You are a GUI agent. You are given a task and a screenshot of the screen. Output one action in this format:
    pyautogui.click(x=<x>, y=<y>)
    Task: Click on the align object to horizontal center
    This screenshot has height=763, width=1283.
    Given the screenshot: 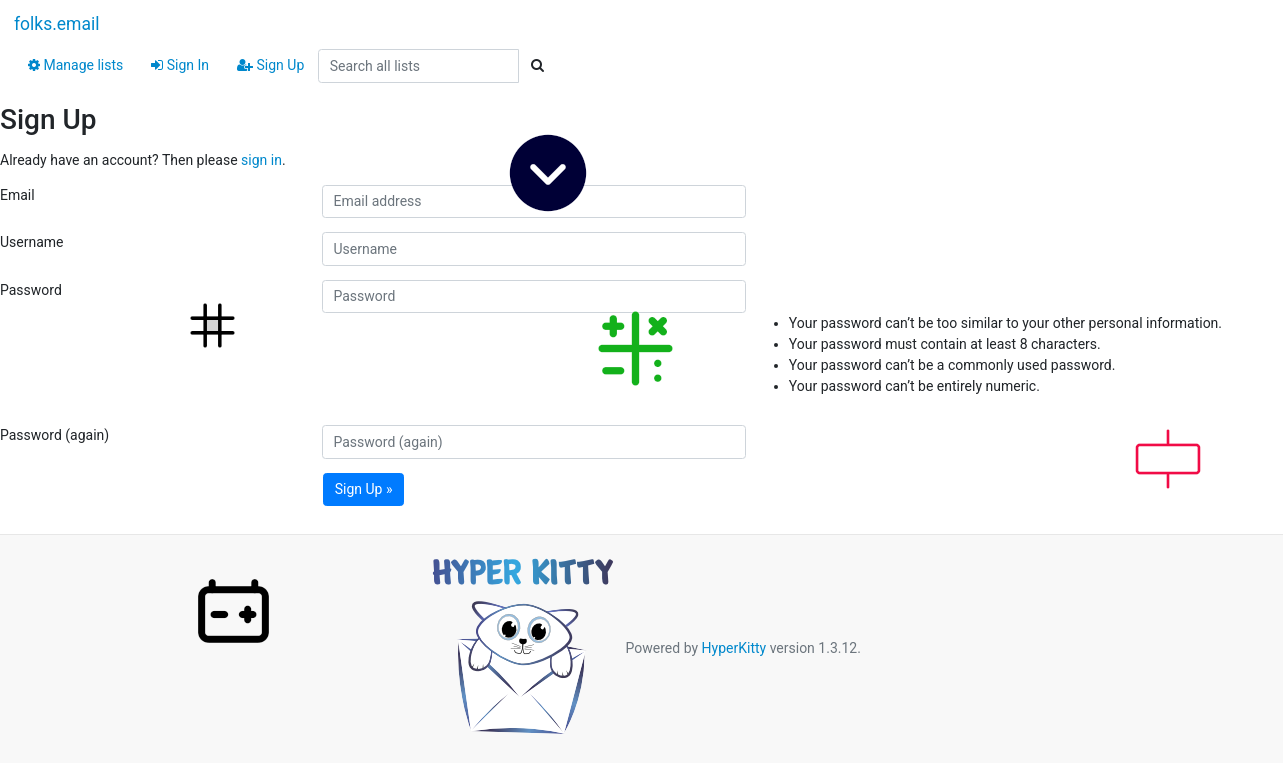 What is the action you would take?
    pyautogui.click(x=1168, y=459)
    